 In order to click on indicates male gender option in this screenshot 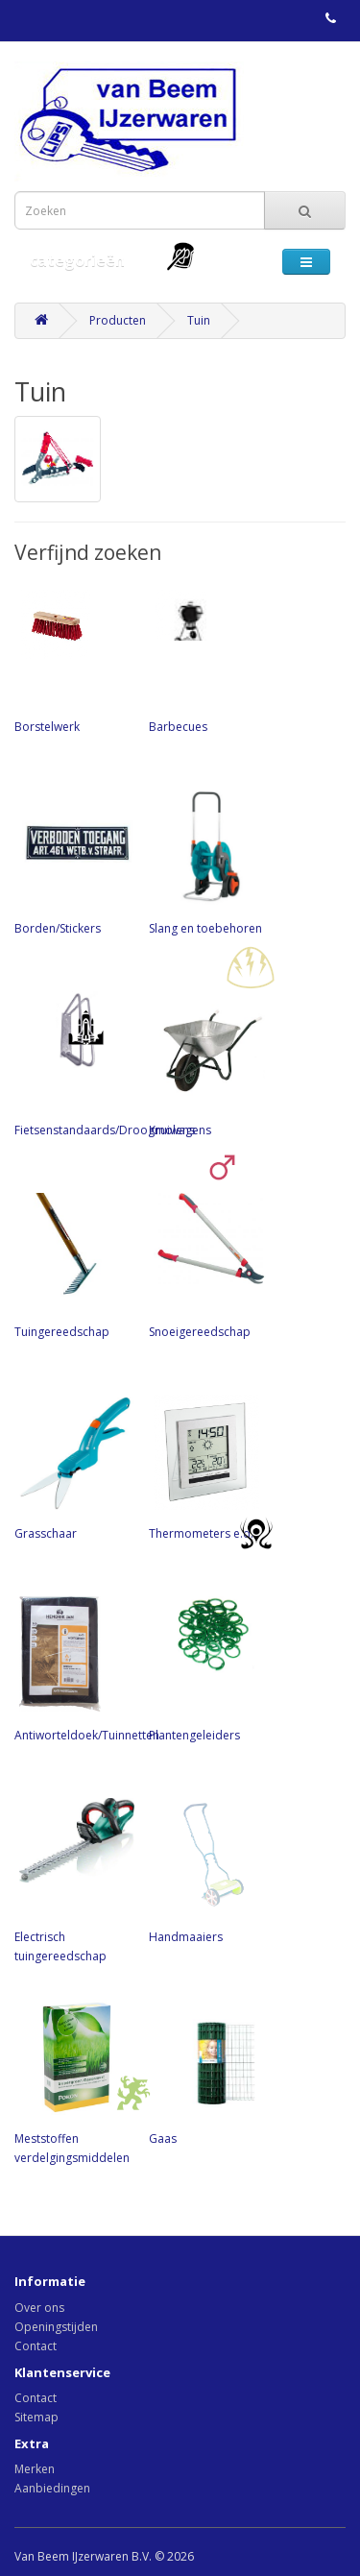, I will do `click(222, 1167)`.